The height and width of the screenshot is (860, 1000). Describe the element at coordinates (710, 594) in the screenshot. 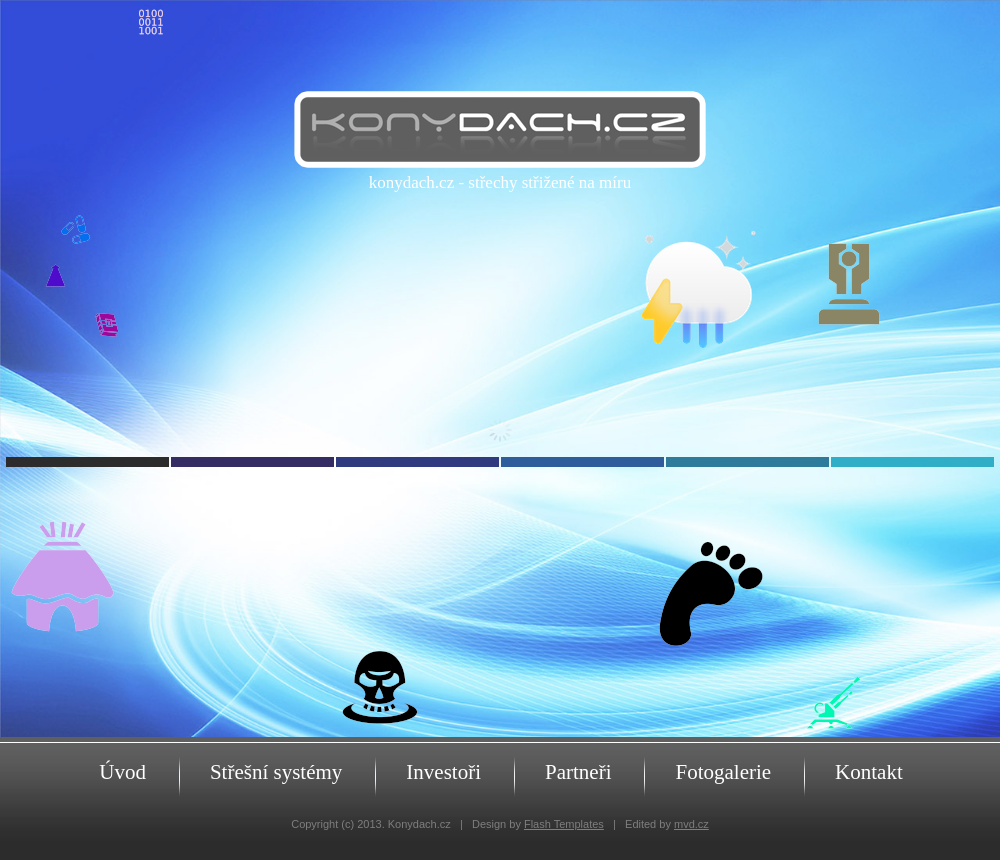

I see `track steps or walking activity` at that location.